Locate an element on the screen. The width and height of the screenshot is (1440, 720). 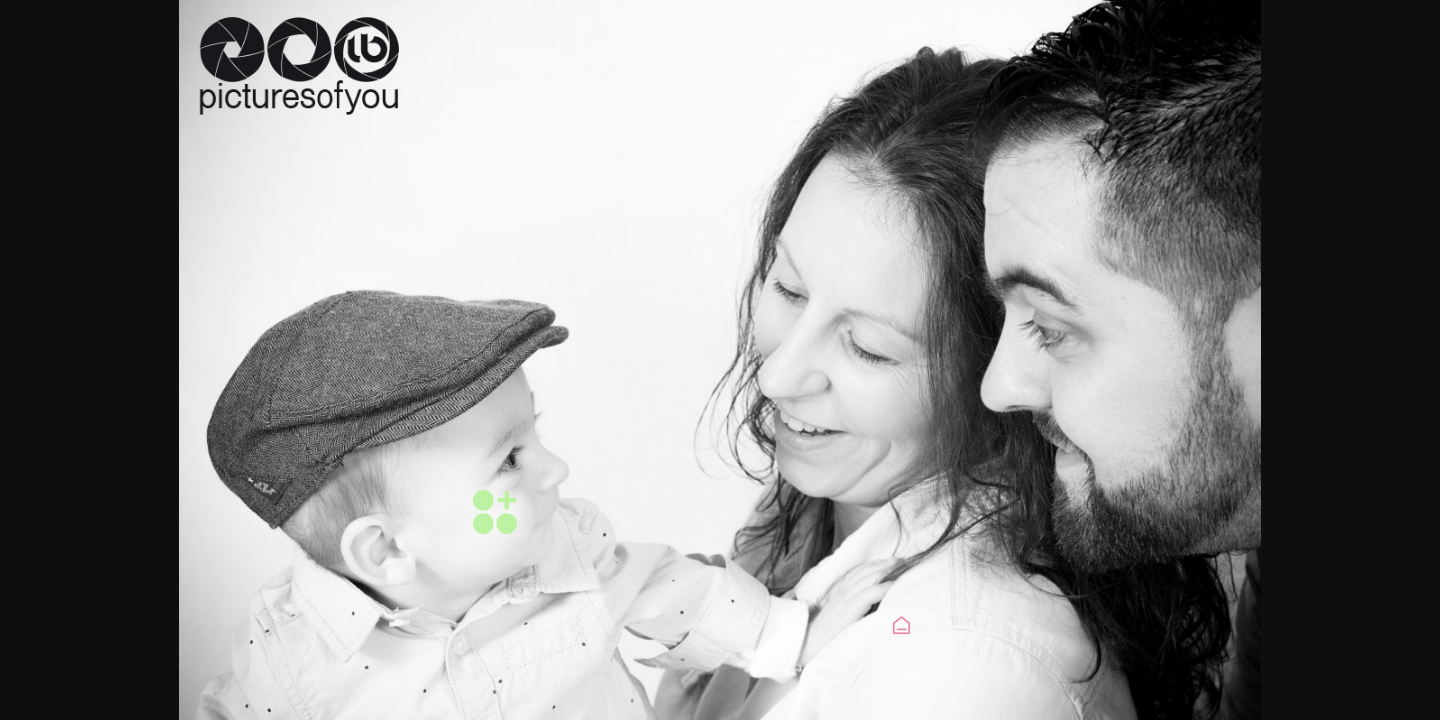
add a new app to your collection is located at coordinates (495, 512).